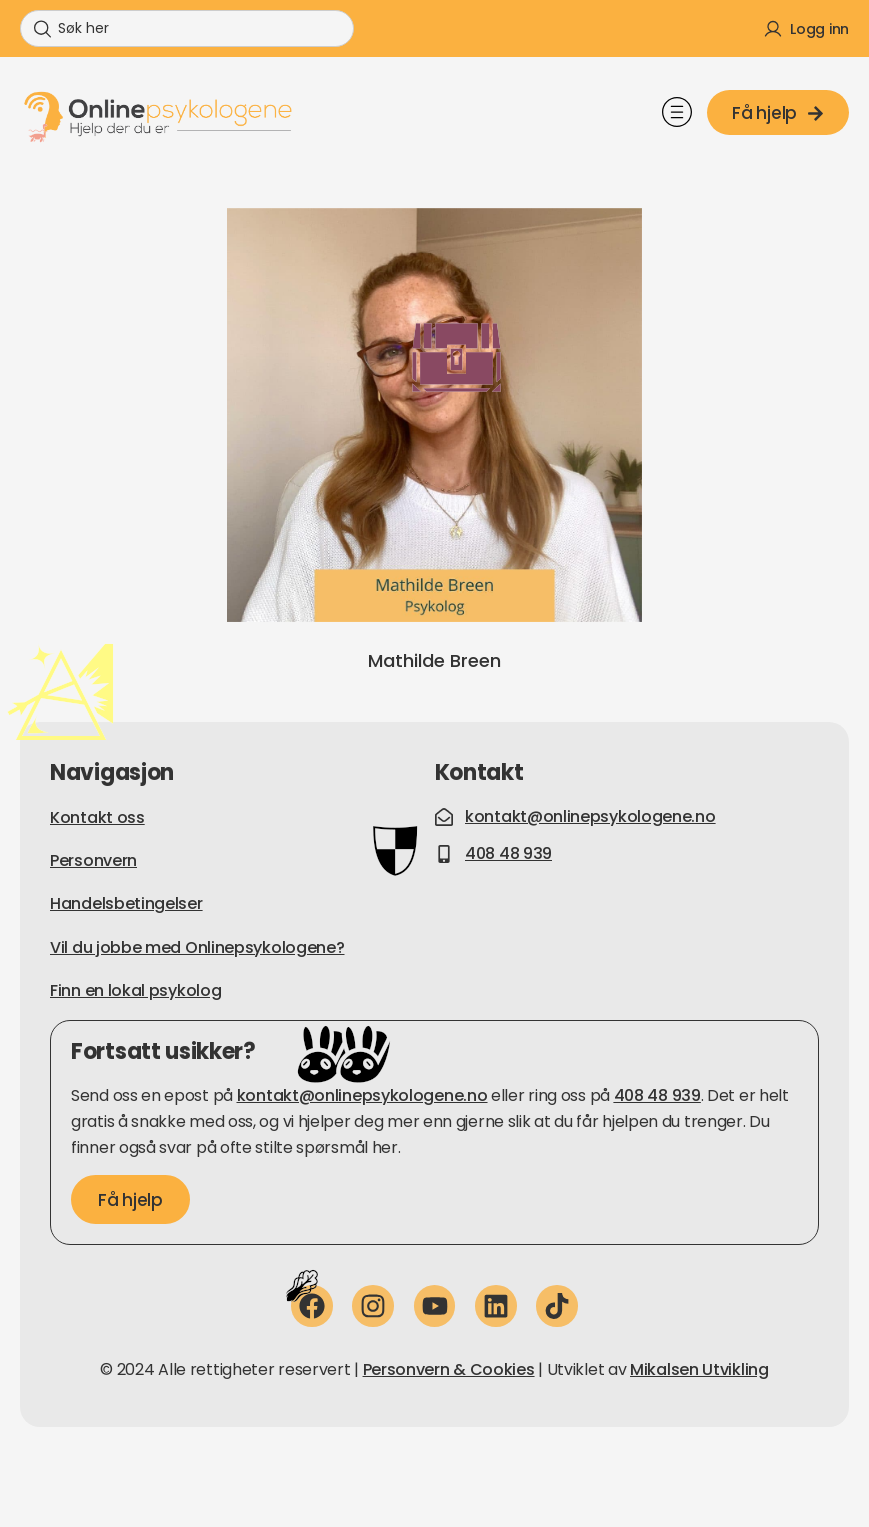 Image resolution: width=869 pixels, height=1527 pixels. Describe the element at coordinates (343, 1051) in the screenshot. I see `equip bunny slippers cosmetic item` at that location.